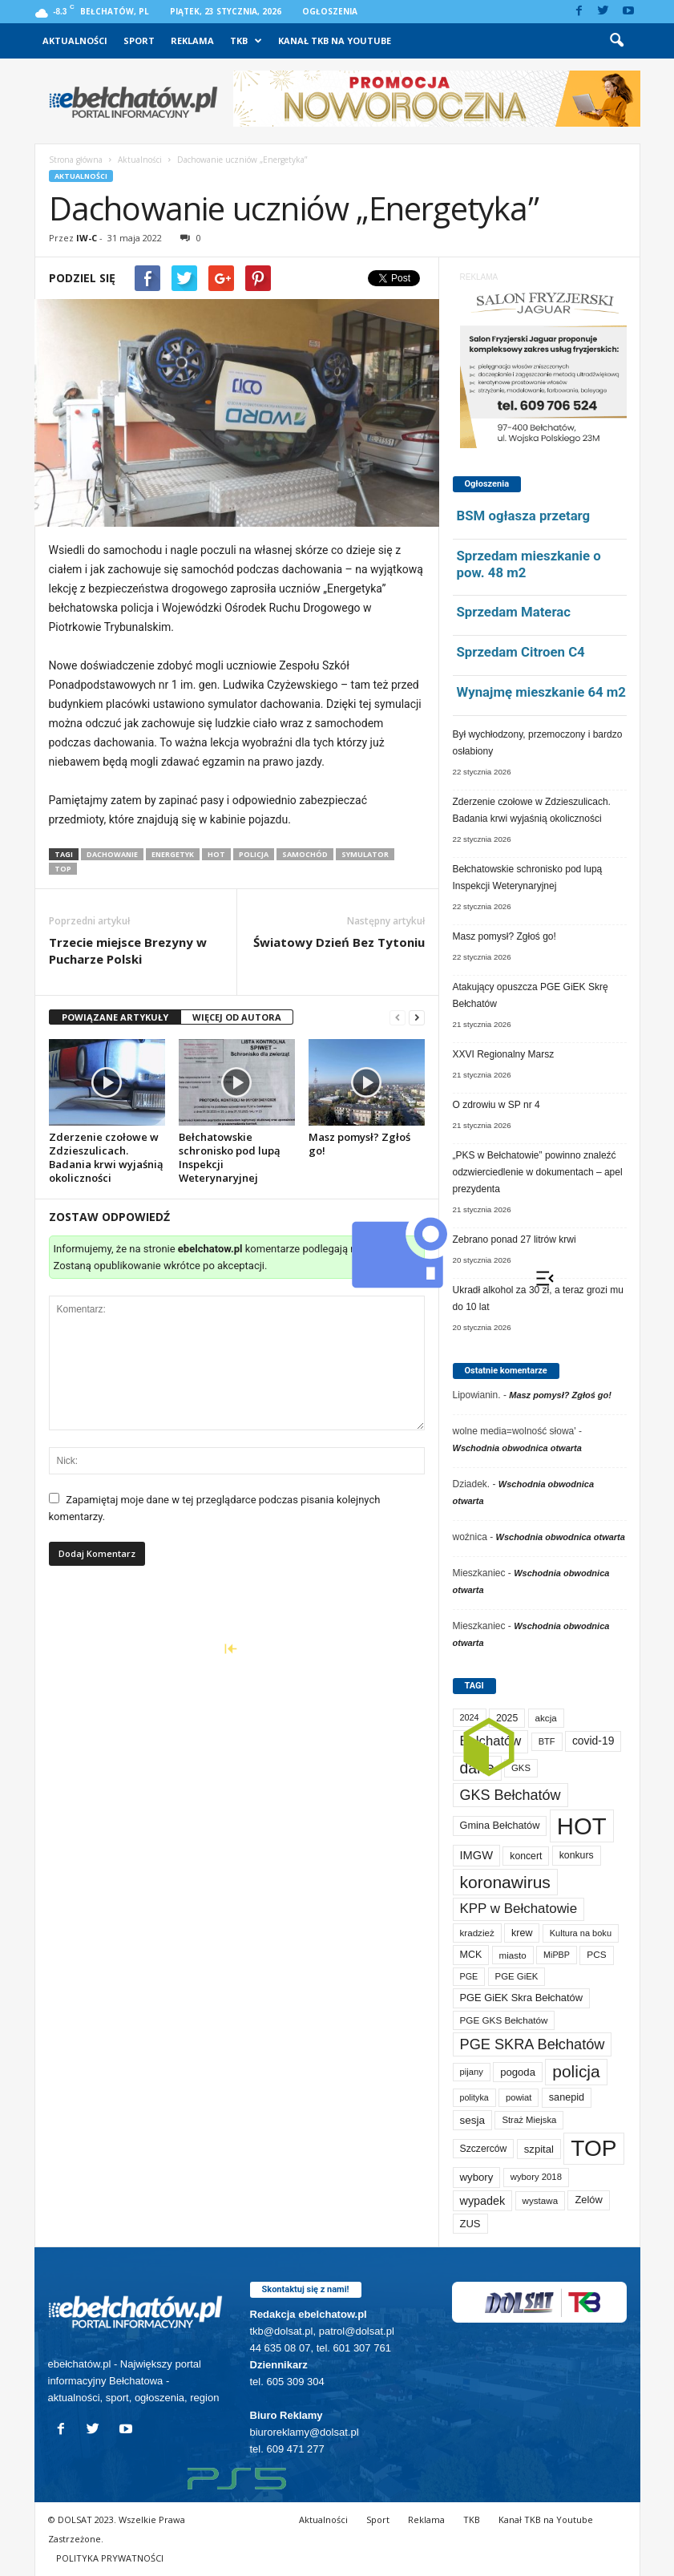  What do you see at coordinates (489, 1747) in the screenshot?
I see `open 3d modeling or design tools` at bounding box center [489, 1747].